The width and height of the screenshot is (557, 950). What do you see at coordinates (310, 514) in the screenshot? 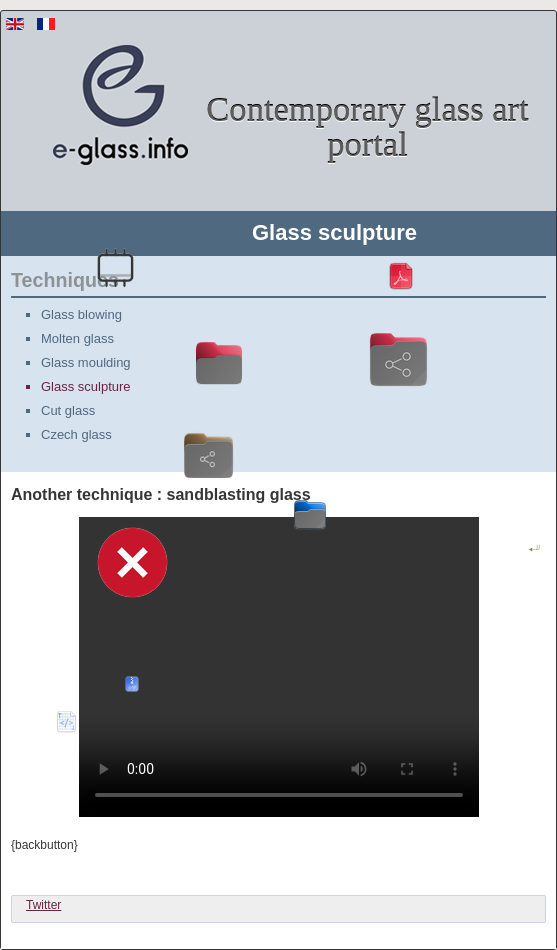
I see `drop files here to move them into this folder` at bounding box center [310, 514].